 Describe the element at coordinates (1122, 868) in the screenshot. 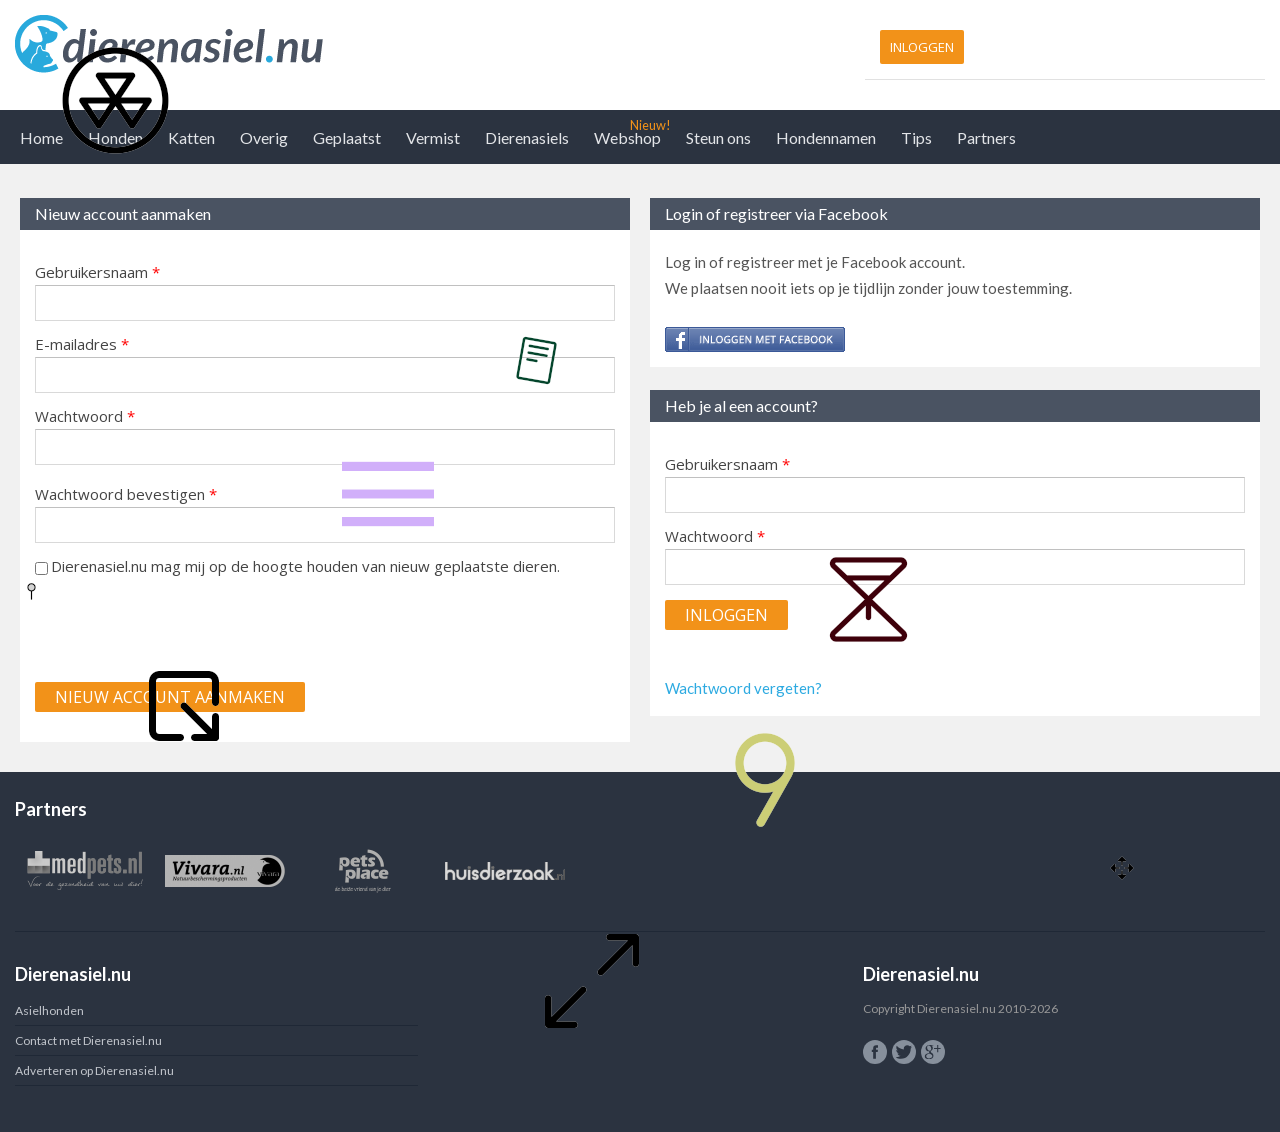

I see `expand content to fullscreen` at that location.